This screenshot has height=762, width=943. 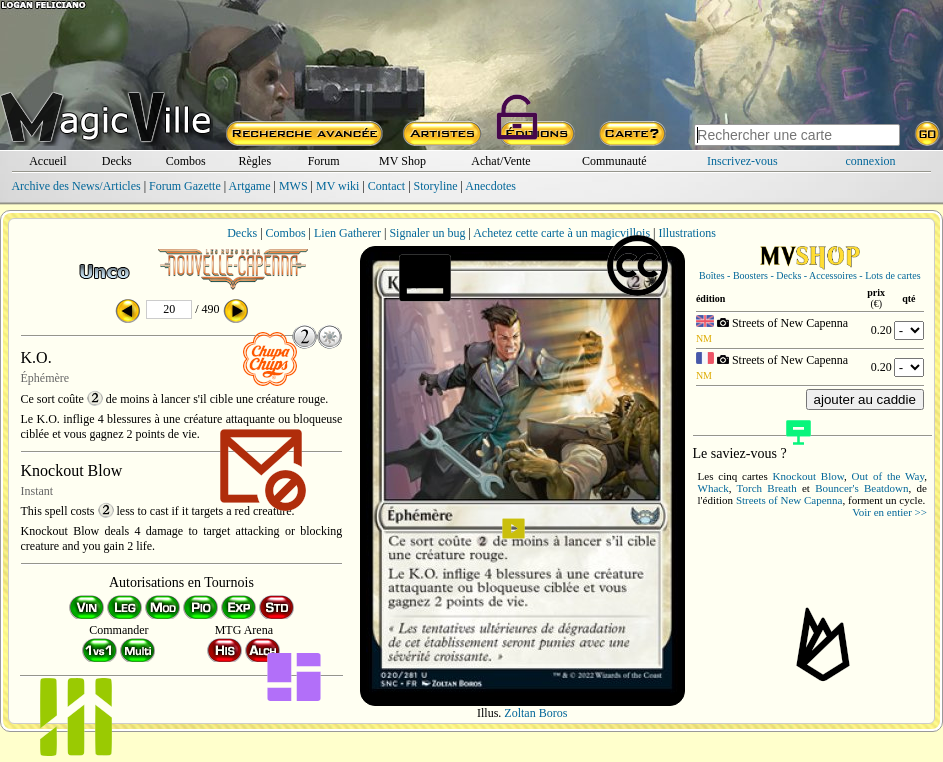 I want to click on unlock a secured item or feature, so click(x=517, y=117).